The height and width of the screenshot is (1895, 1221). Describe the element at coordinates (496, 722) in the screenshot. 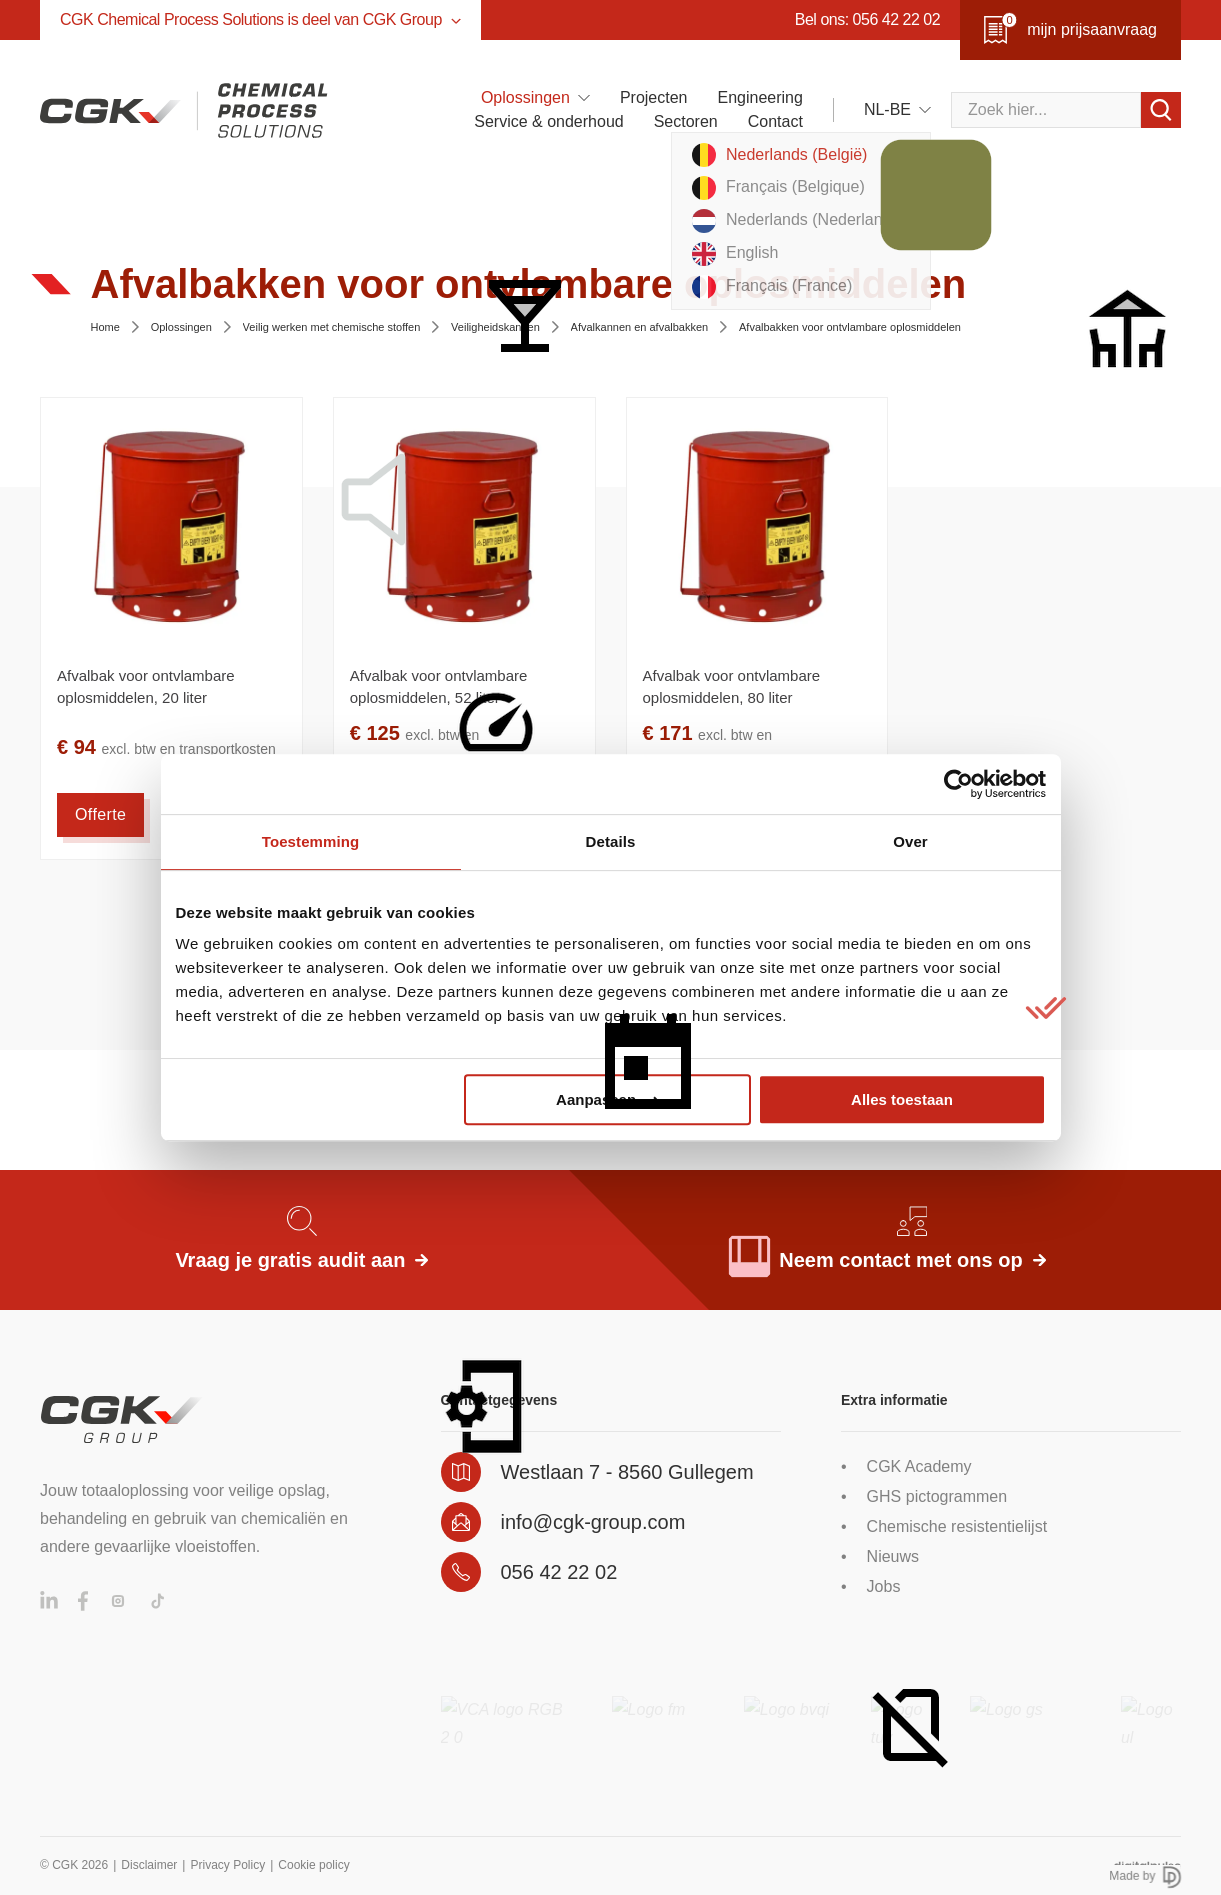

I see `adjust playback speed` at that location.